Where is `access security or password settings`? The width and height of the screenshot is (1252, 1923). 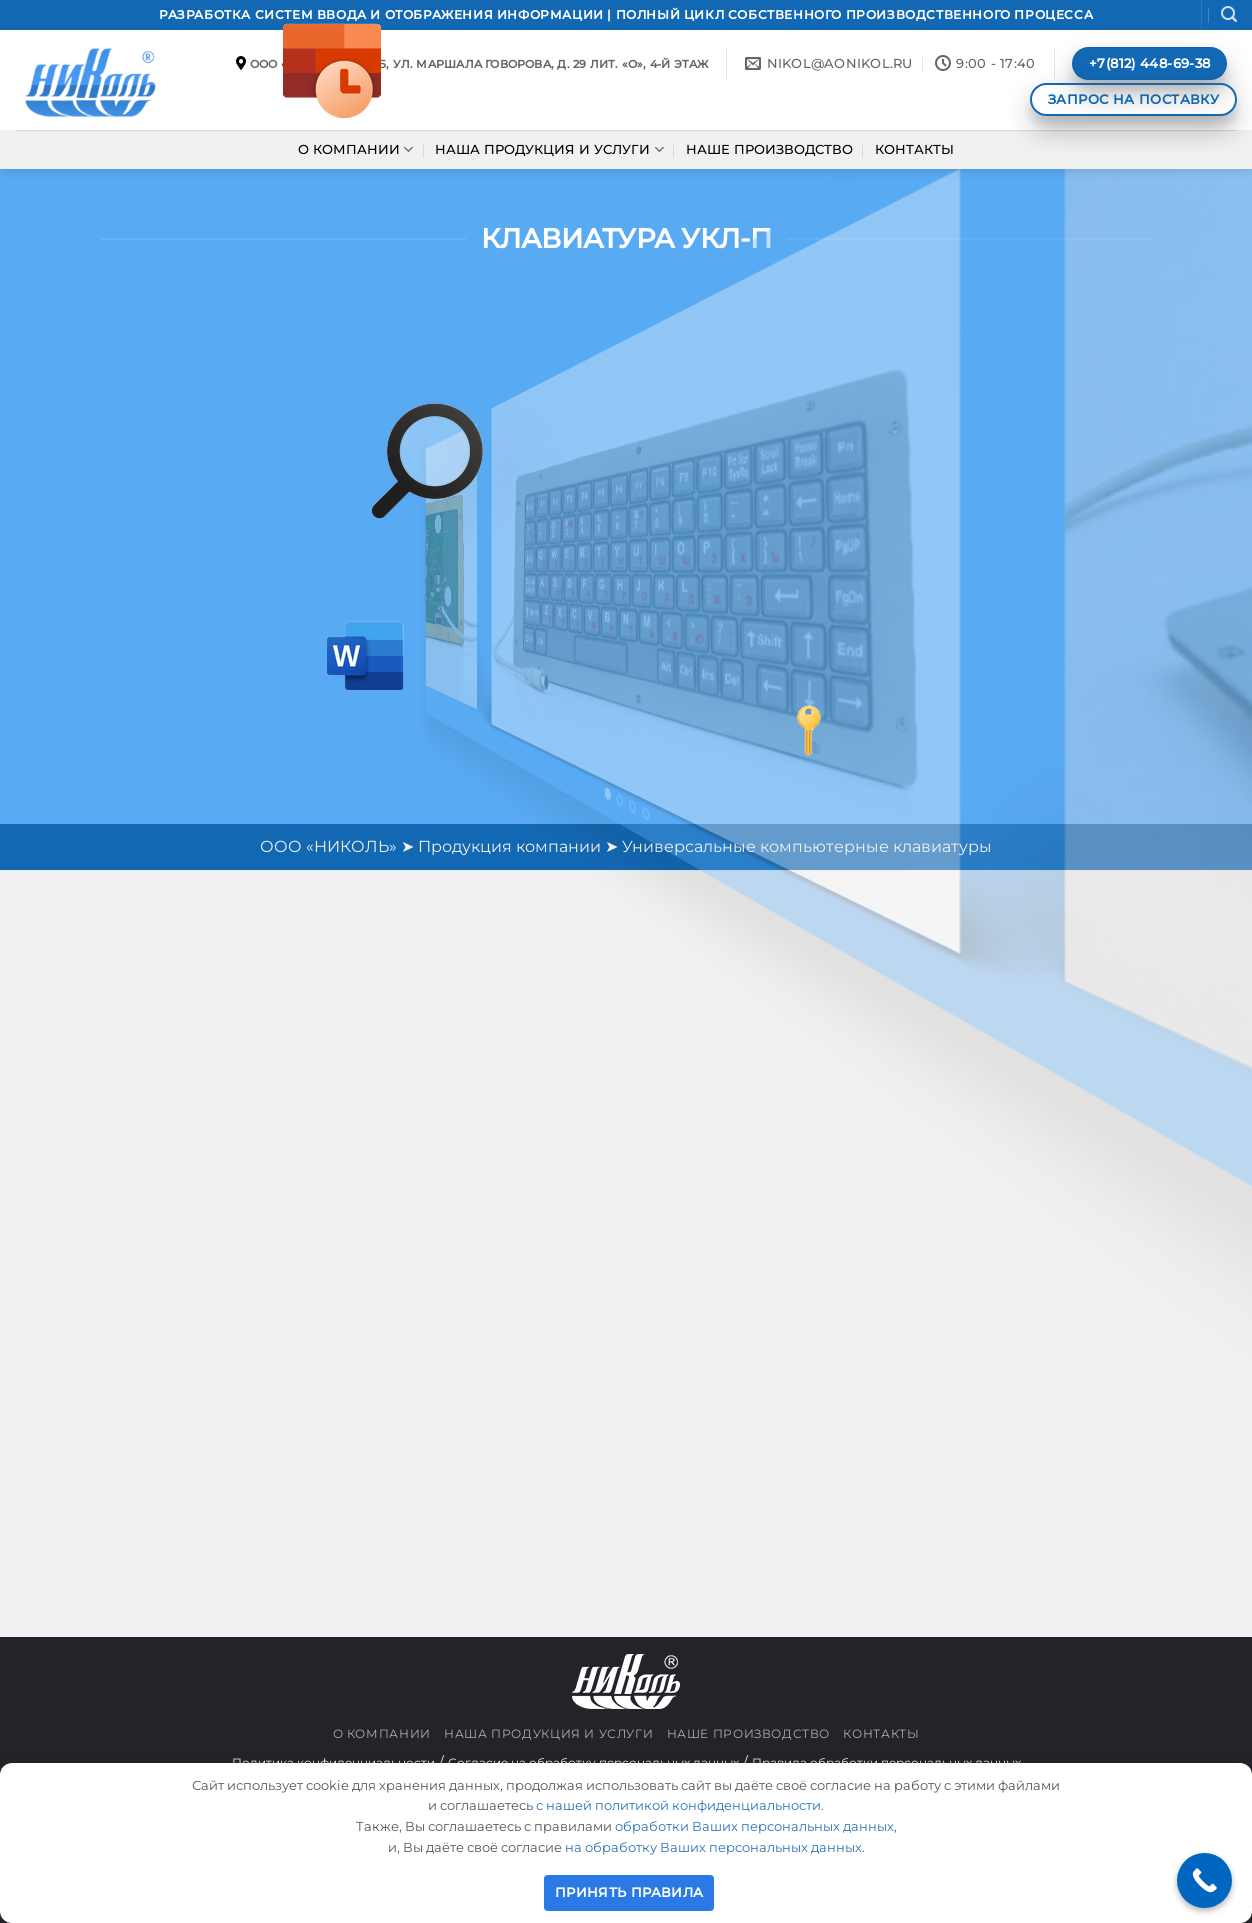 access security or password settings is located at coordinates (809, 731).